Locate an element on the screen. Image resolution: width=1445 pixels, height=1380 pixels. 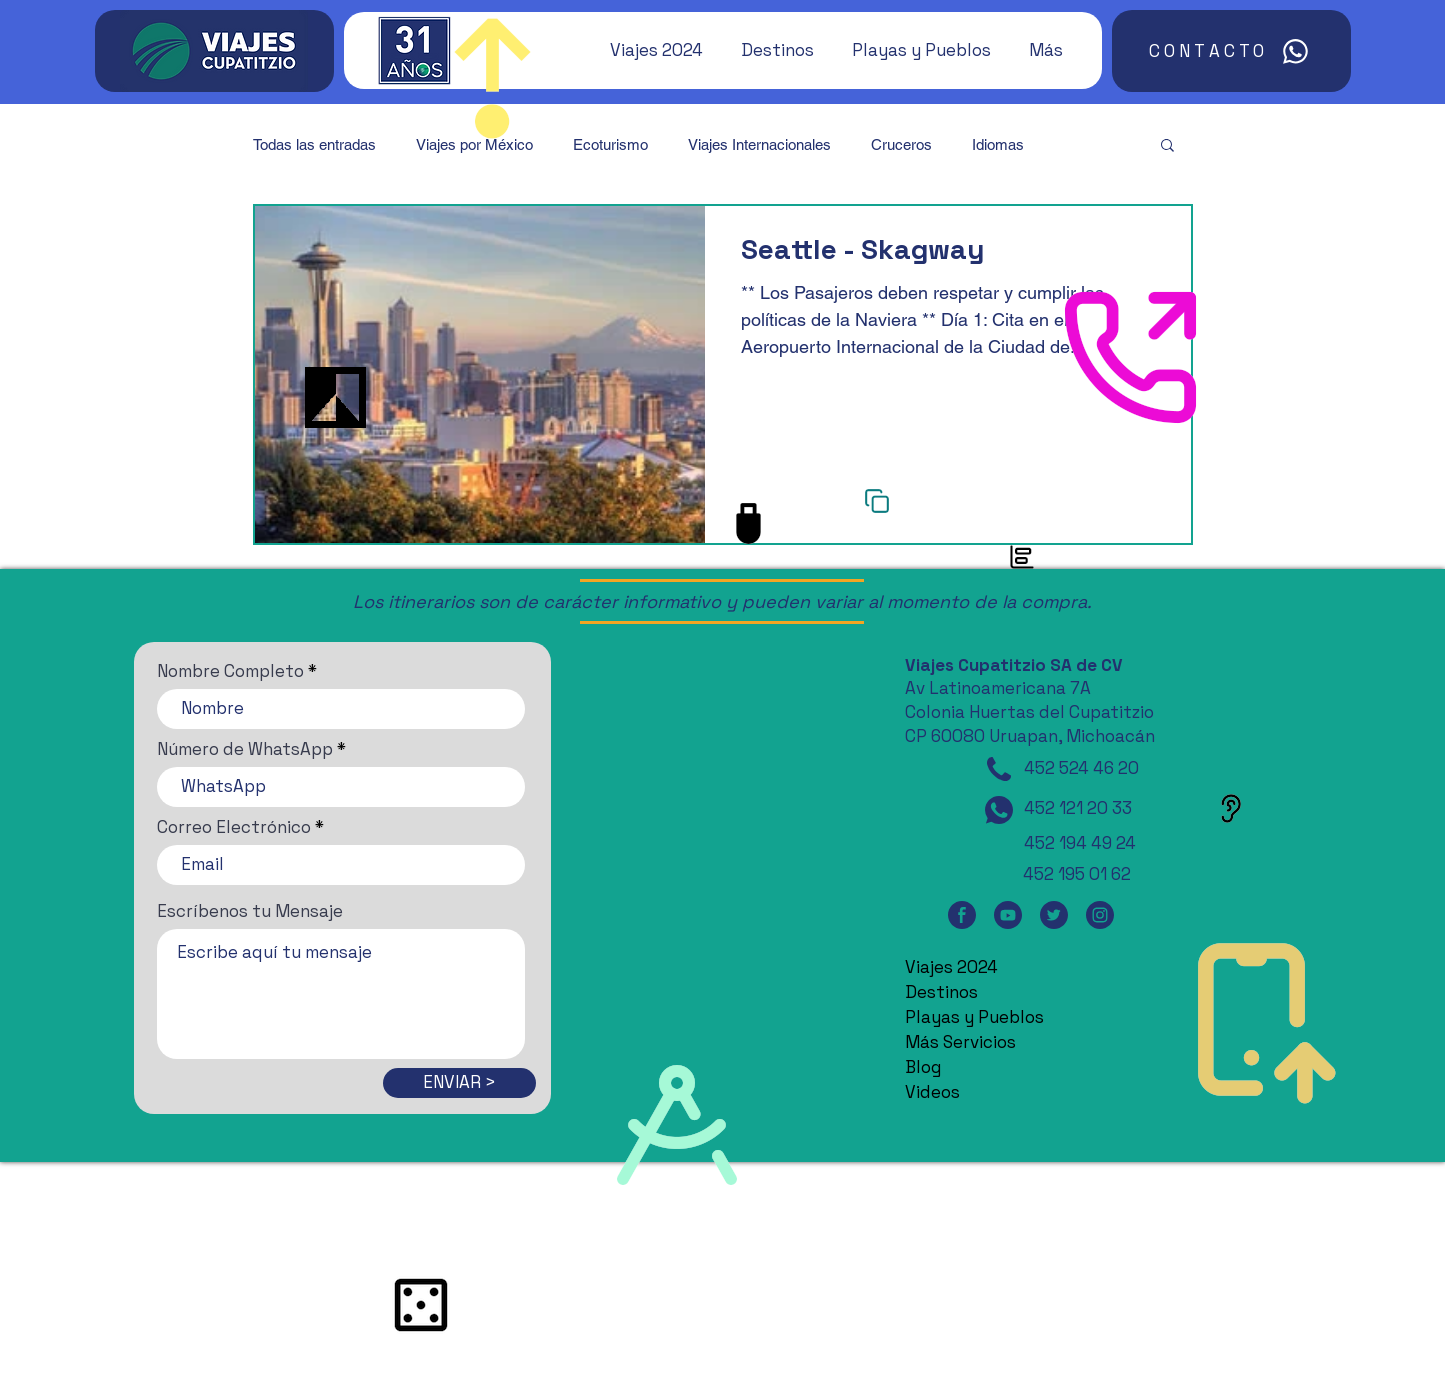
access design or drawing tools is located at coordinates (677, 1125).